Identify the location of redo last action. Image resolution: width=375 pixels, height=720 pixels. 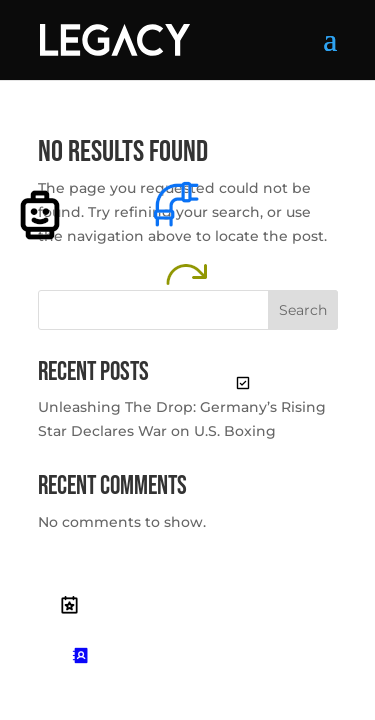
(186, 273).